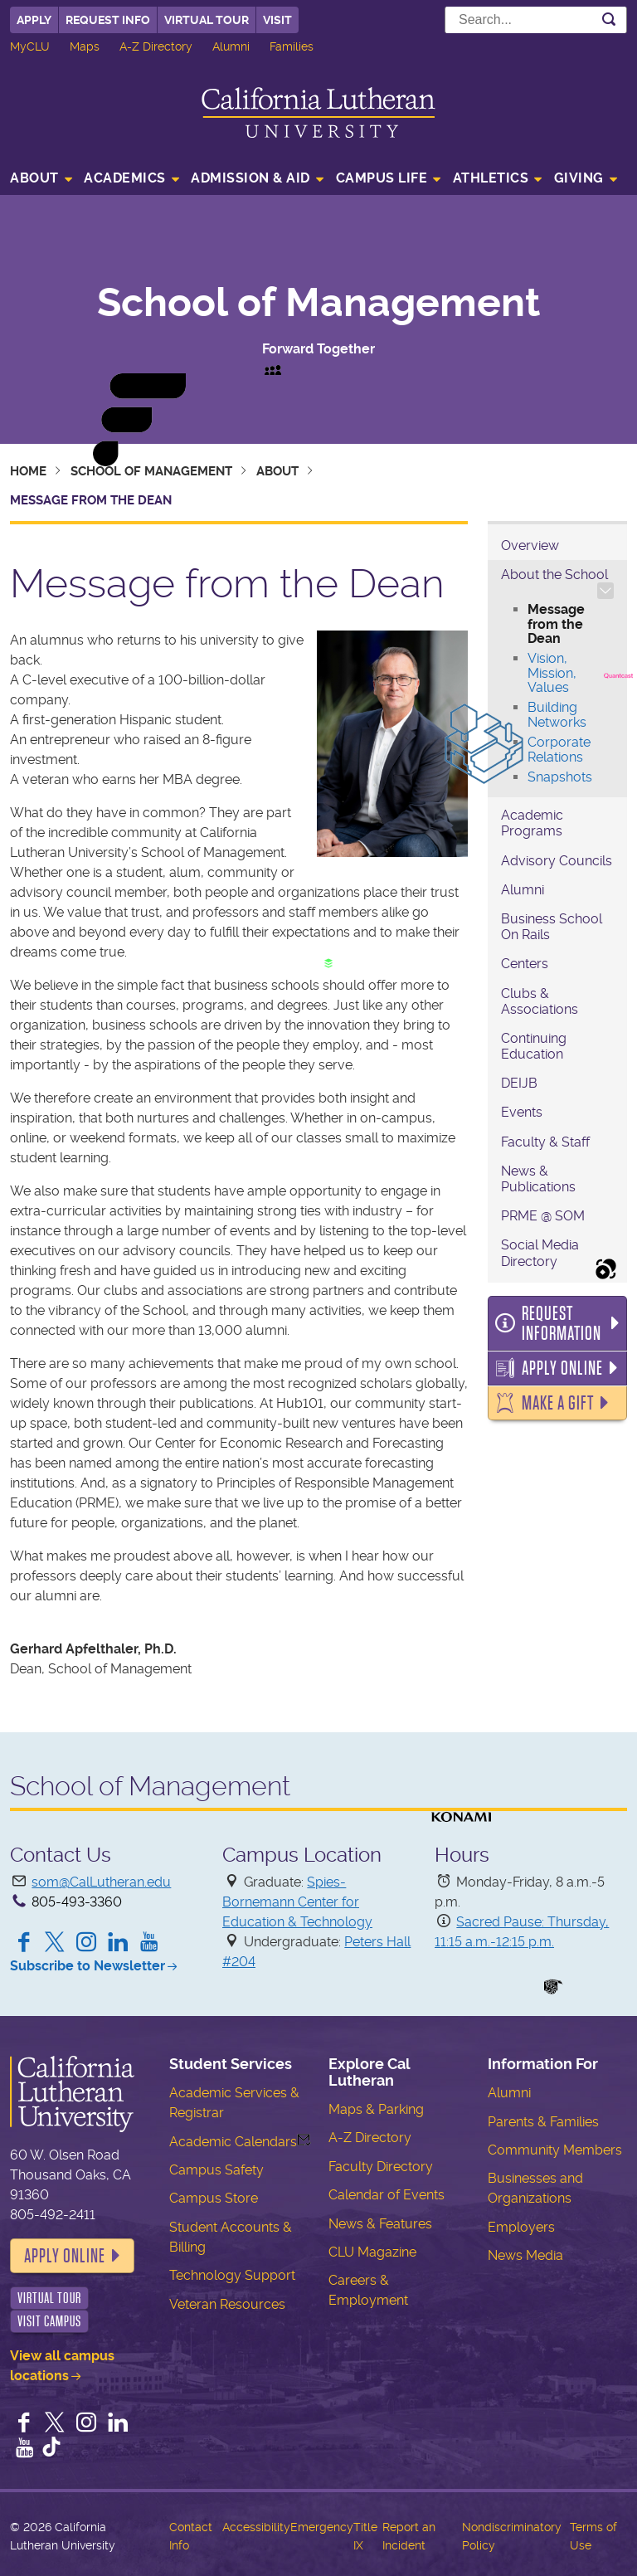  I want to click on swap or exchange cryptocurrency tokens, so click(605, 1269).